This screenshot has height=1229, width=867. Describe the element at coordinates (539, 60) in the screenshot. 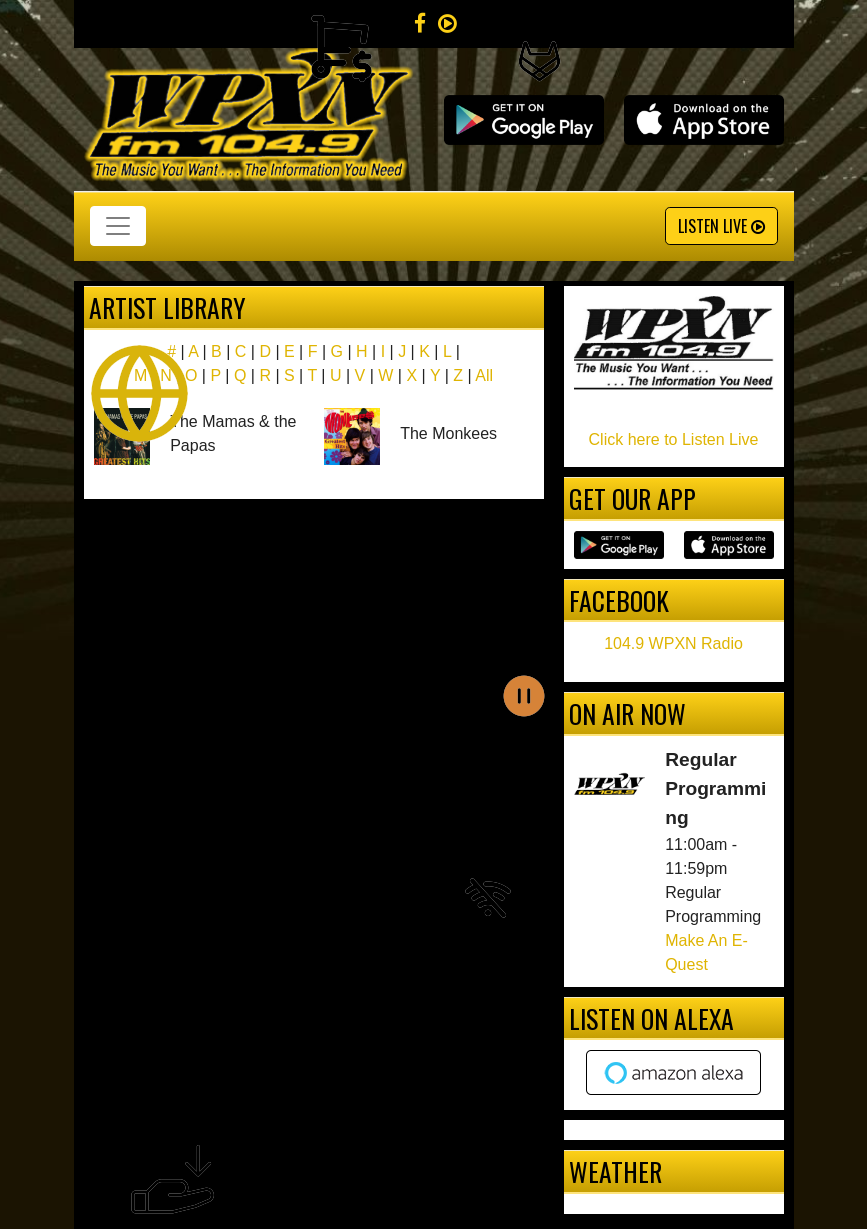

I see `open GitLab repository` at that location.